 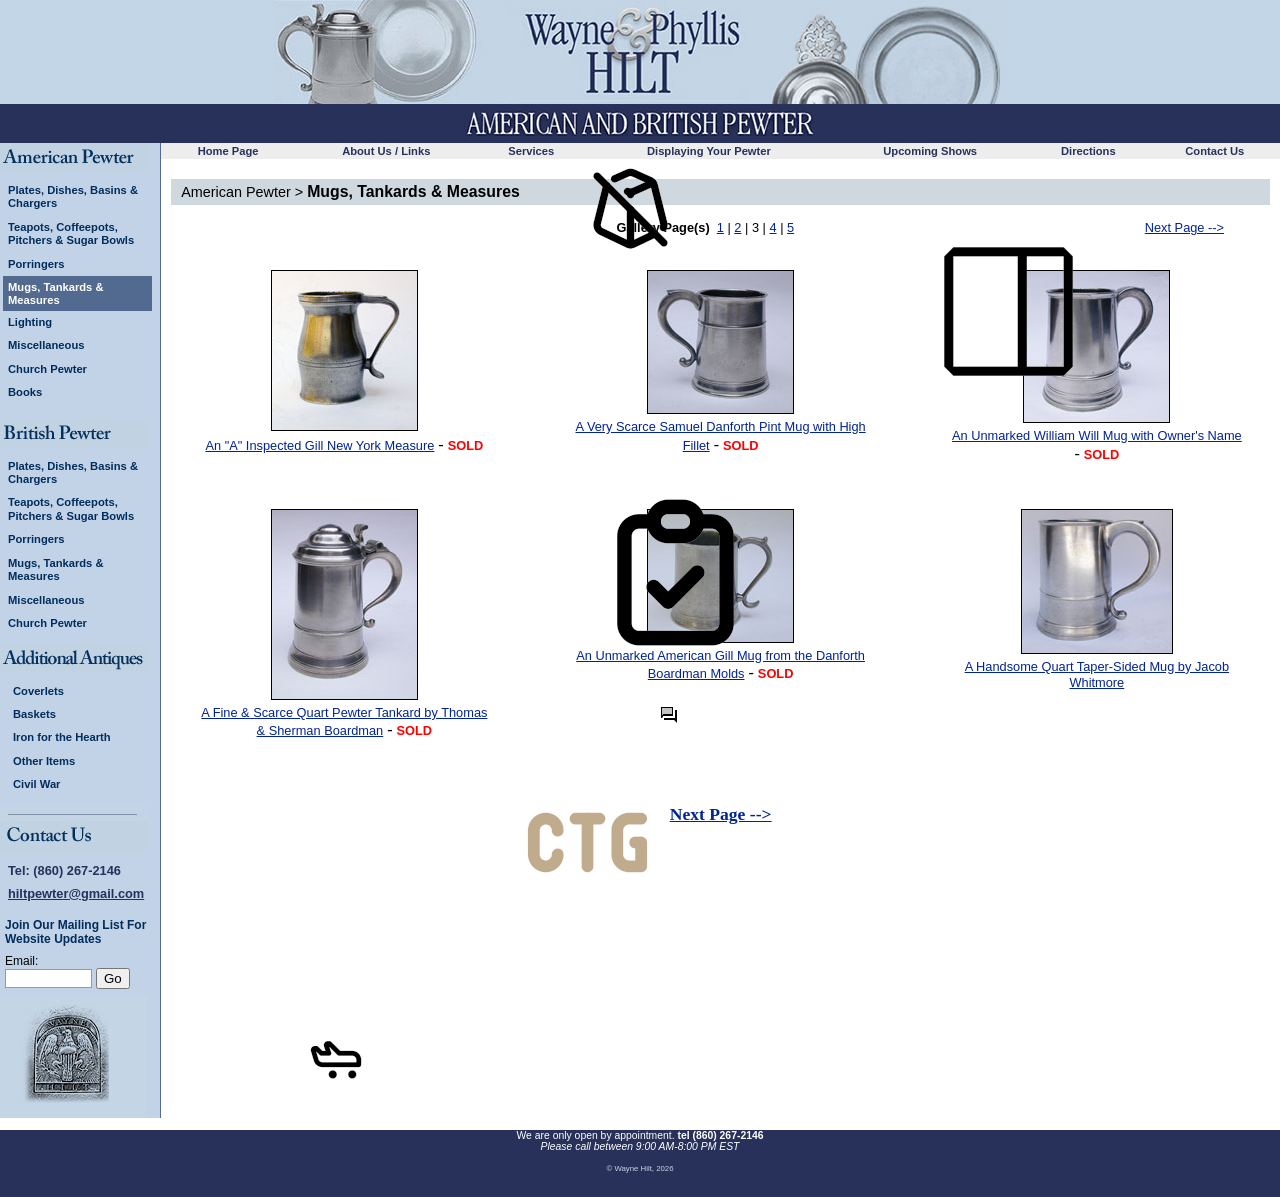 I want to click on disable 3D view frustum or perspective mode, so click(x=630, y=209).